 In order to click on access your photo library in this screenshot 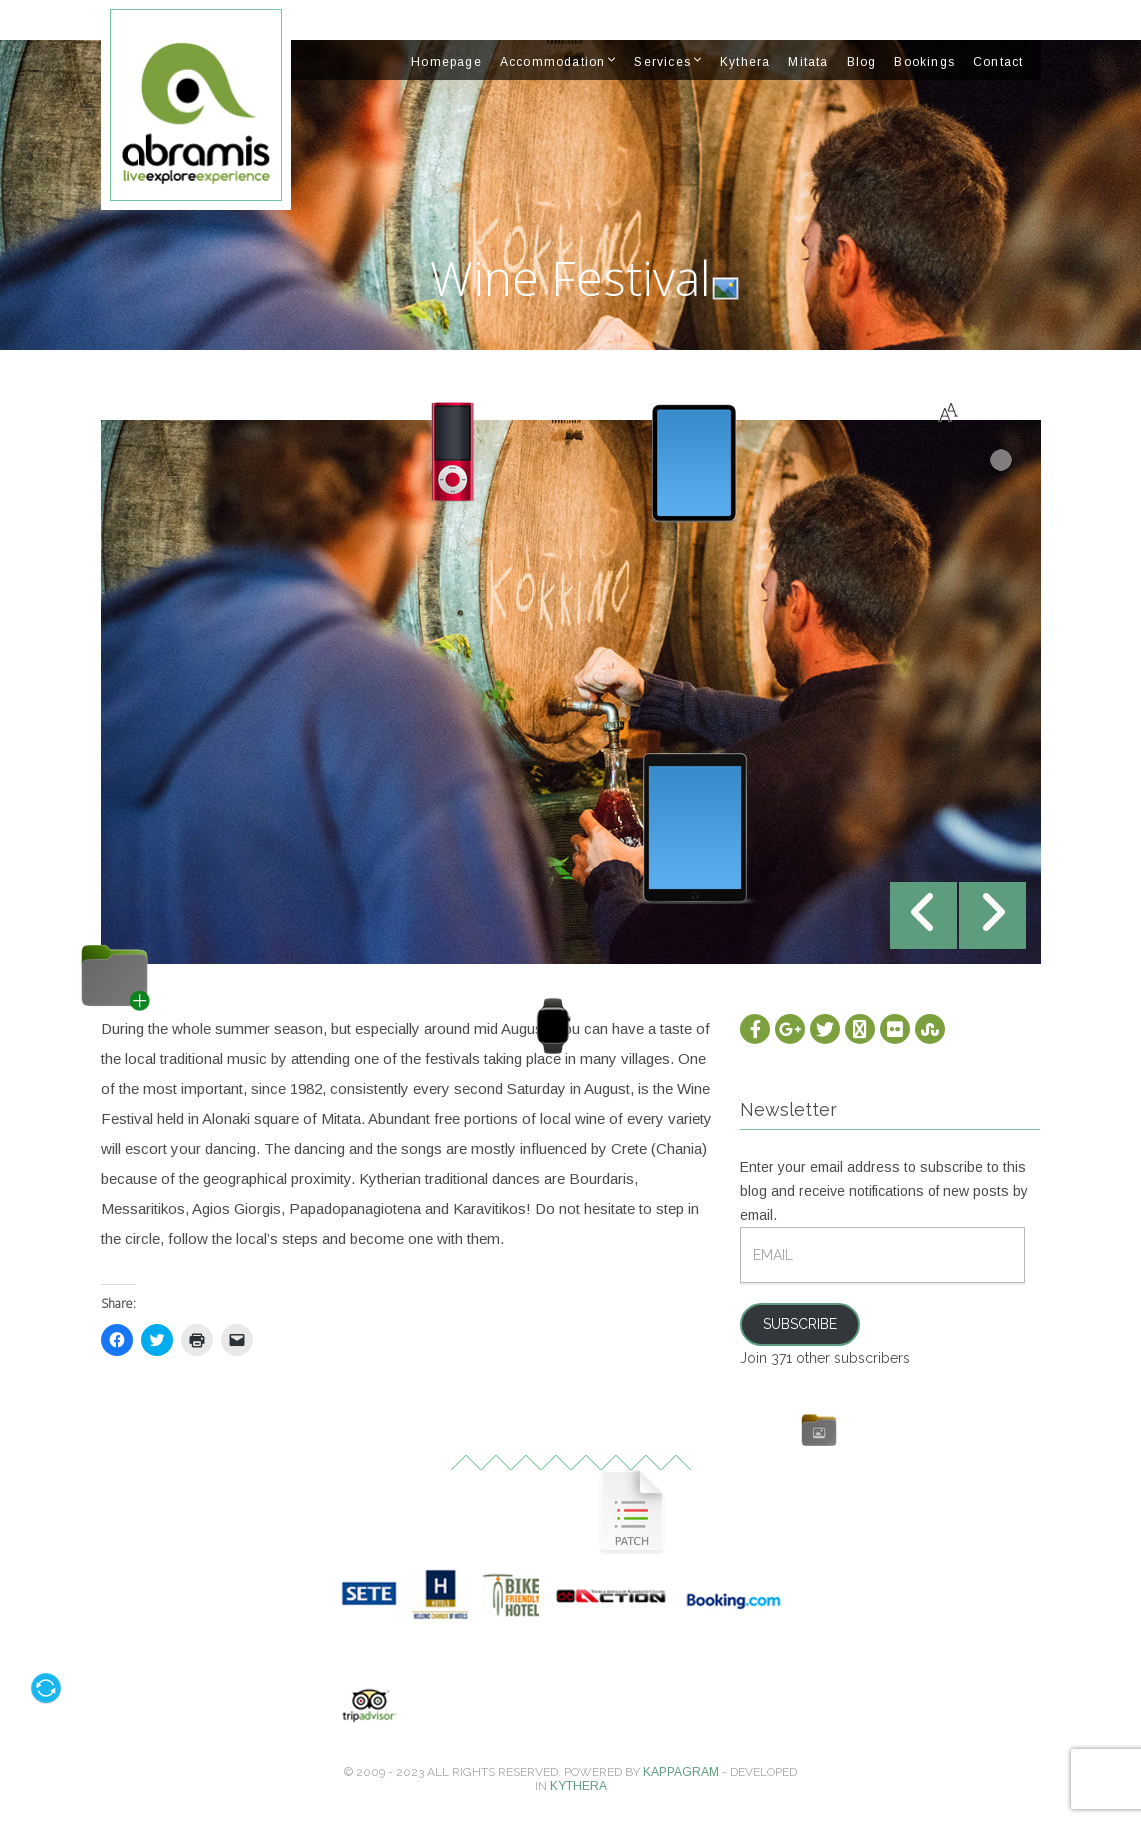, I will do `click(725, 288)`.